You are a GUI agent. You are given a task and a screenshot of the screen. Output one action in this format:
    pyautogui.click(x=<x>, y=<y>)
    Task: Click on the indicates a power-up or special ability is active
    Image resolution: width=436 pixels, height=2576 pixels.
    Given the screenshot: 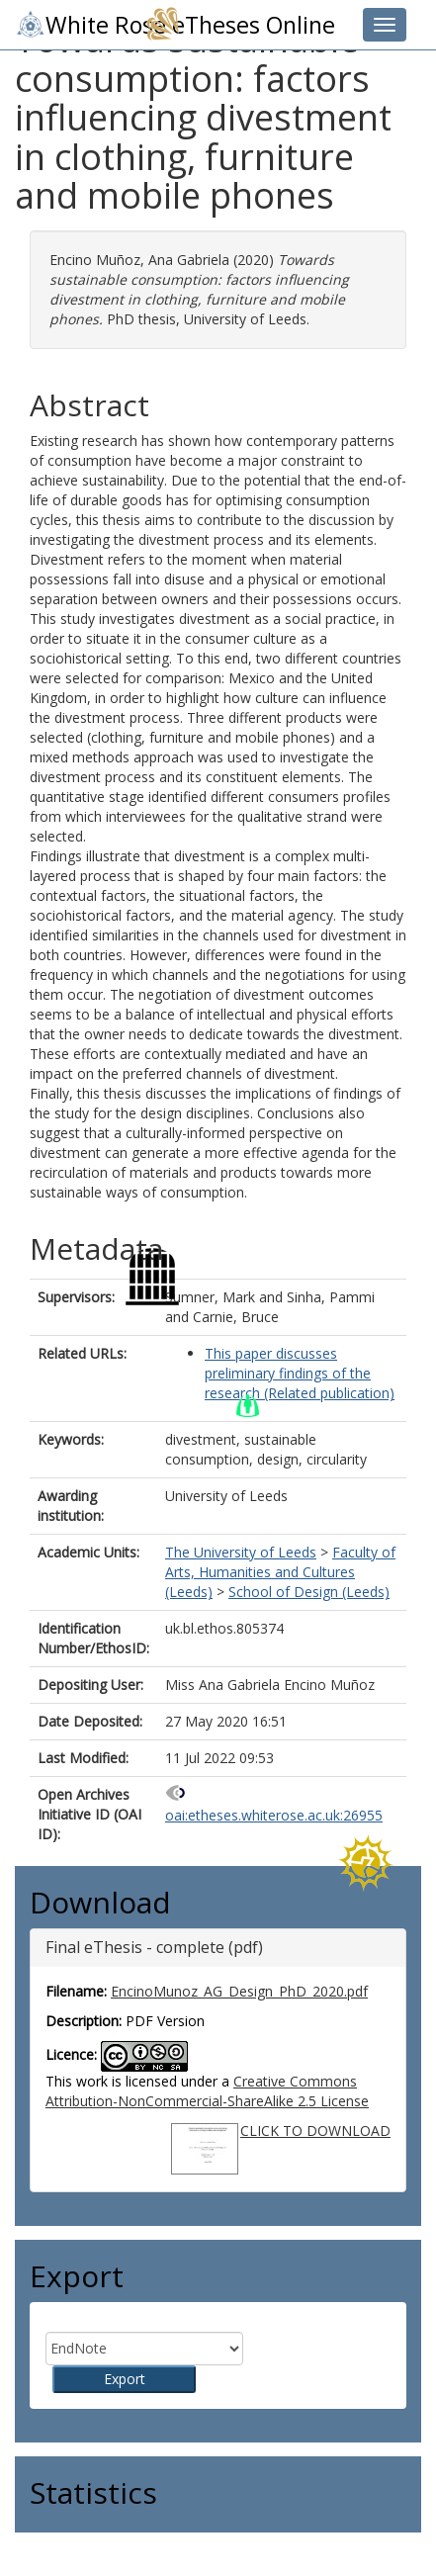 What is the action you would take?
    pyautogui.click(x=366, y=1862)
    